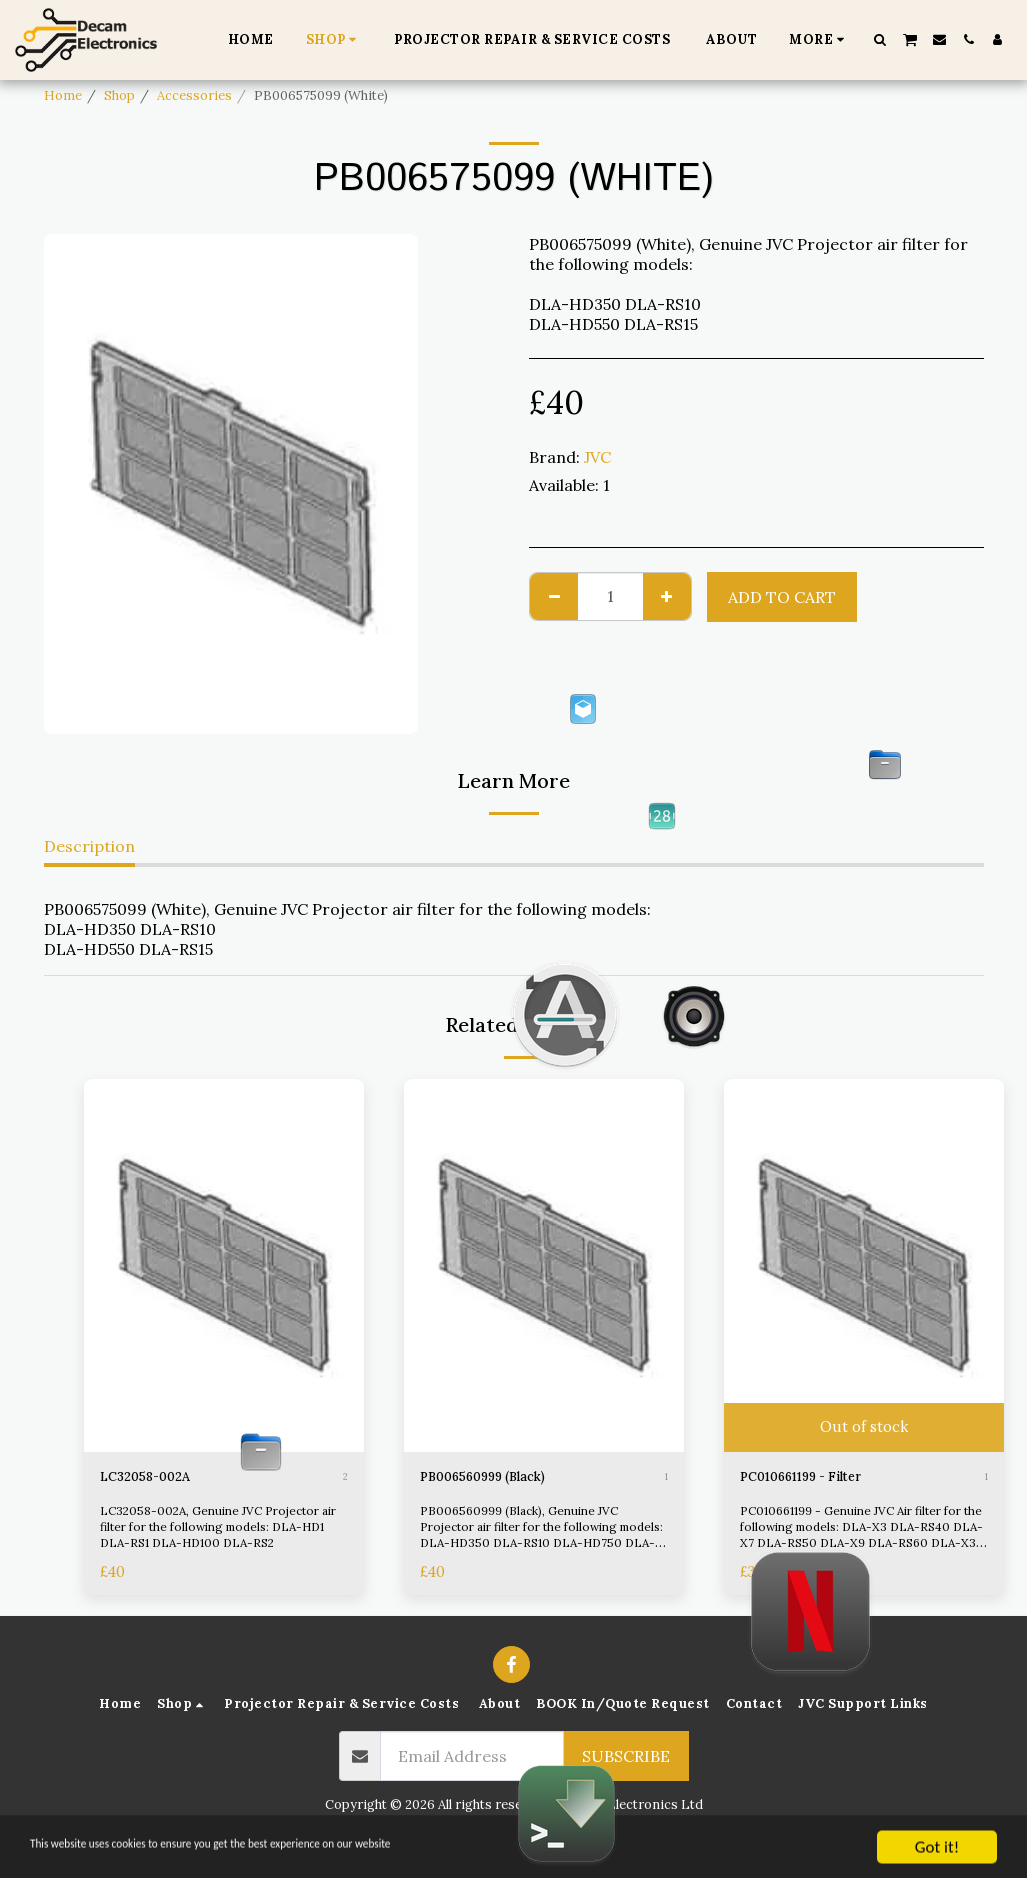  Describe the element at coordinates (583, 709) in the screenshot. I see `flatpak application package file` at that location.